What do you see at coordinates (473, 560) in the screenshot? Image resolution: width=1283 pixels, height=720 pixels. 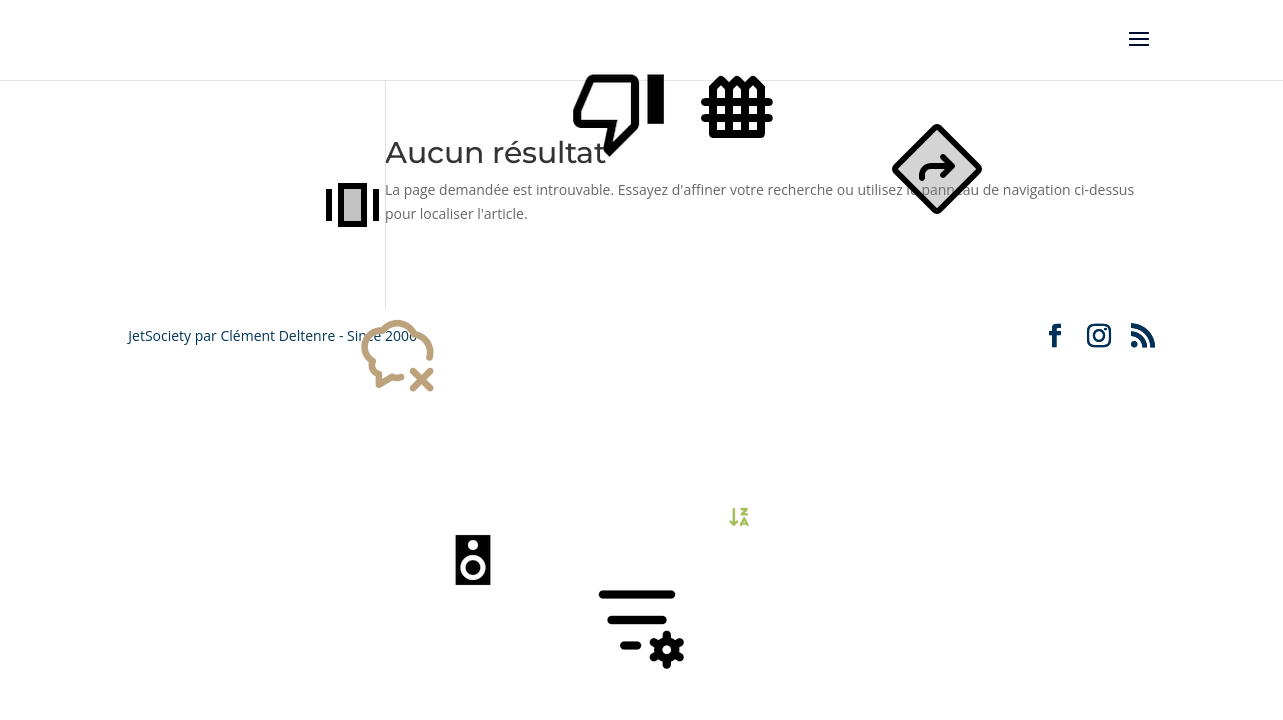 I see `adjust speaker or audio output settings` at bounding box center [473, 560].